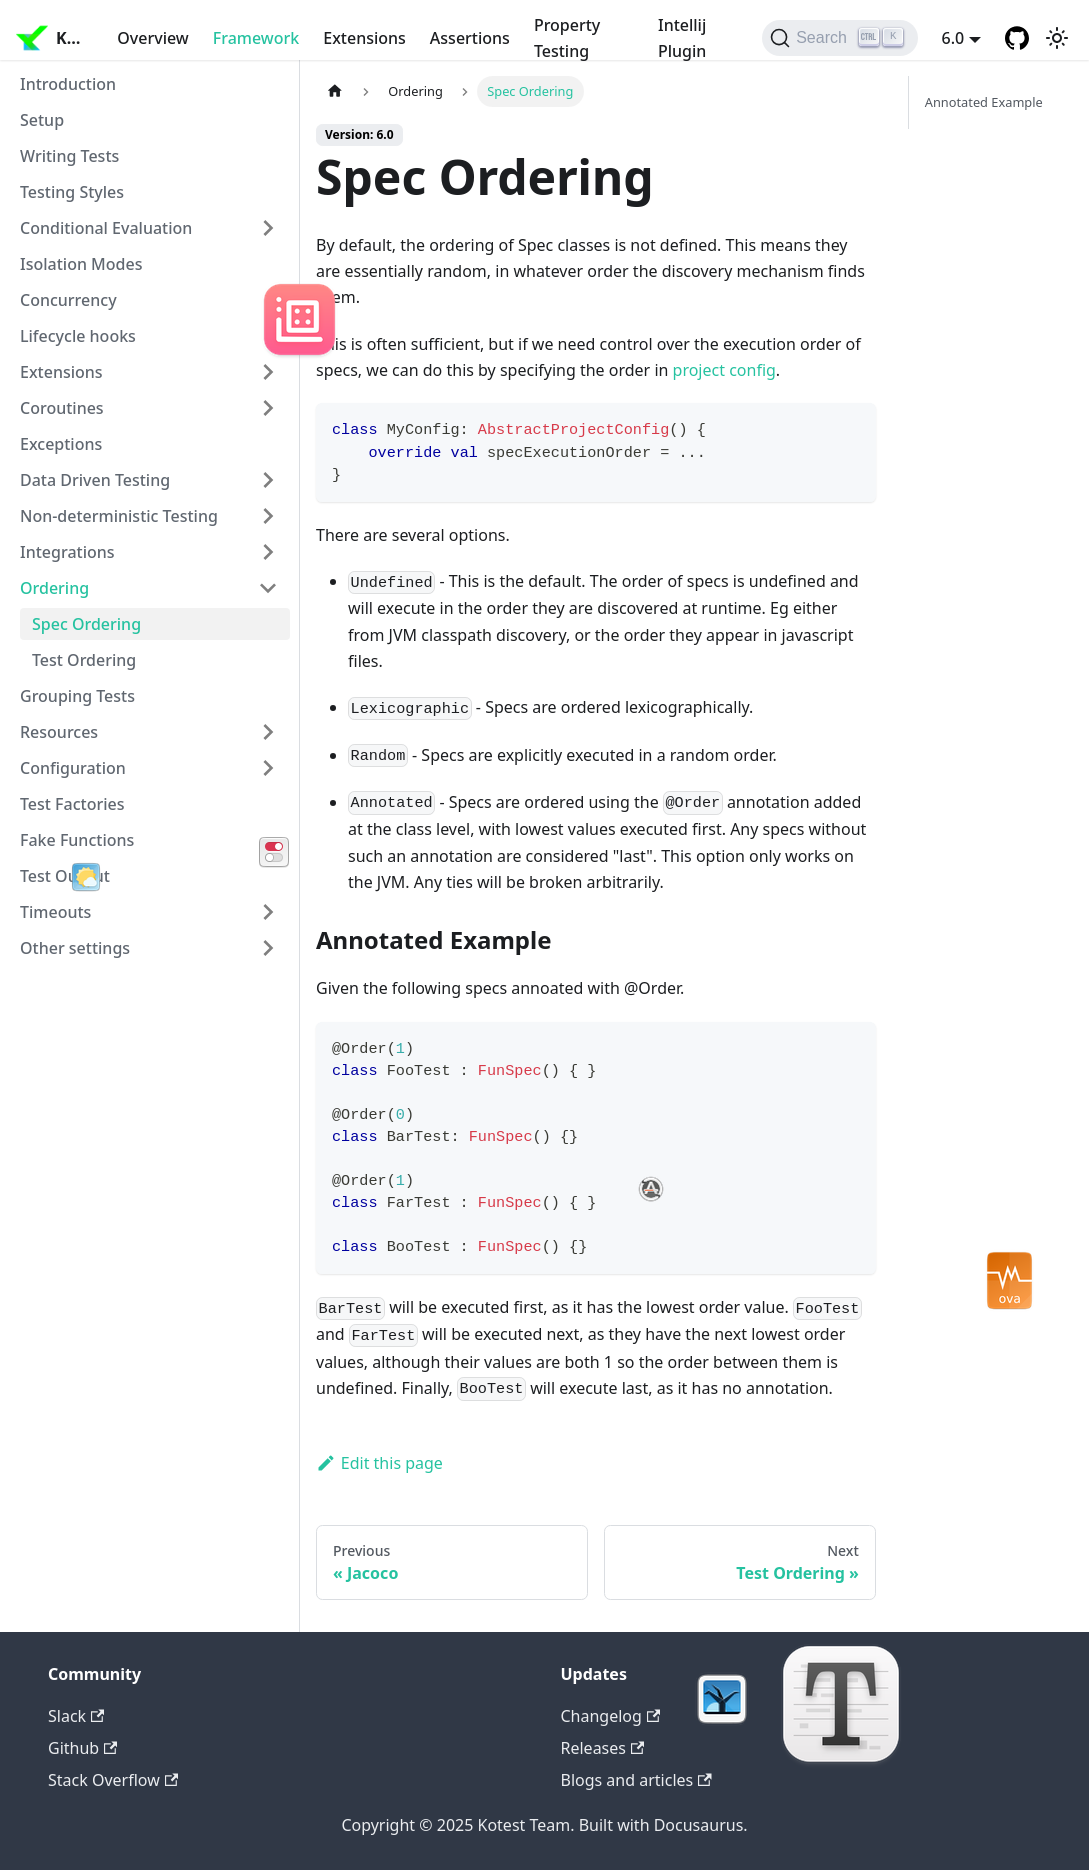 The height and width of the screenshot is (1870, 1089). What do you see at coordinates (299, 319) in the screenshot?
I see `open ludusavi game save backup tool` at bounding box center [299, 319].